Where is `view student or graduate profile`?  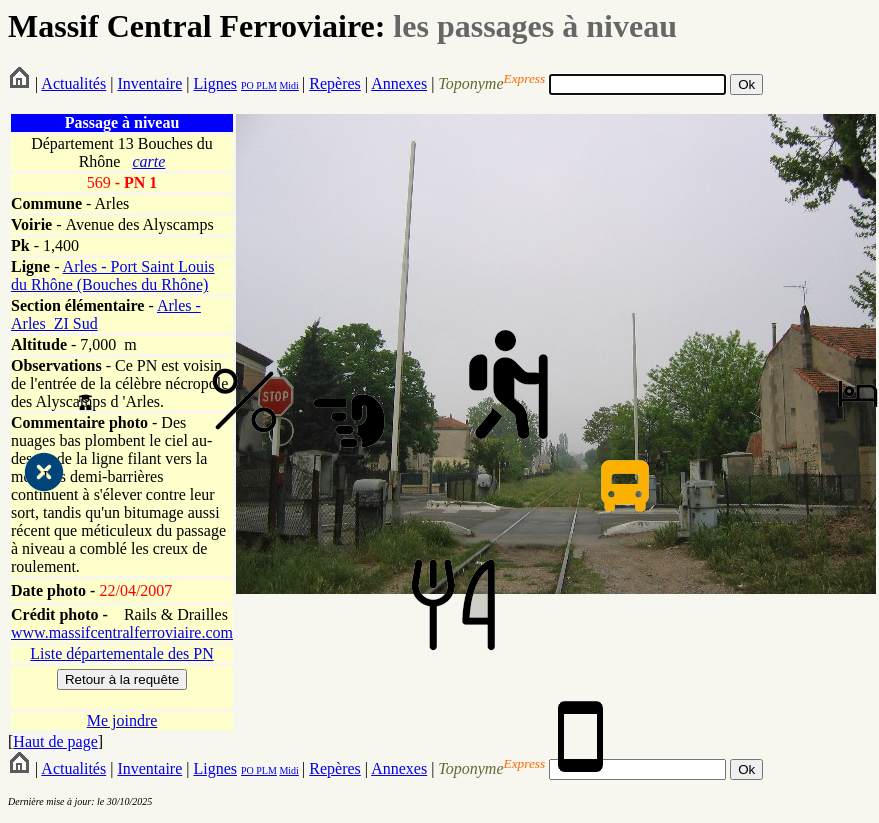 view student or graduate profile is located at coordinates (85, 402).